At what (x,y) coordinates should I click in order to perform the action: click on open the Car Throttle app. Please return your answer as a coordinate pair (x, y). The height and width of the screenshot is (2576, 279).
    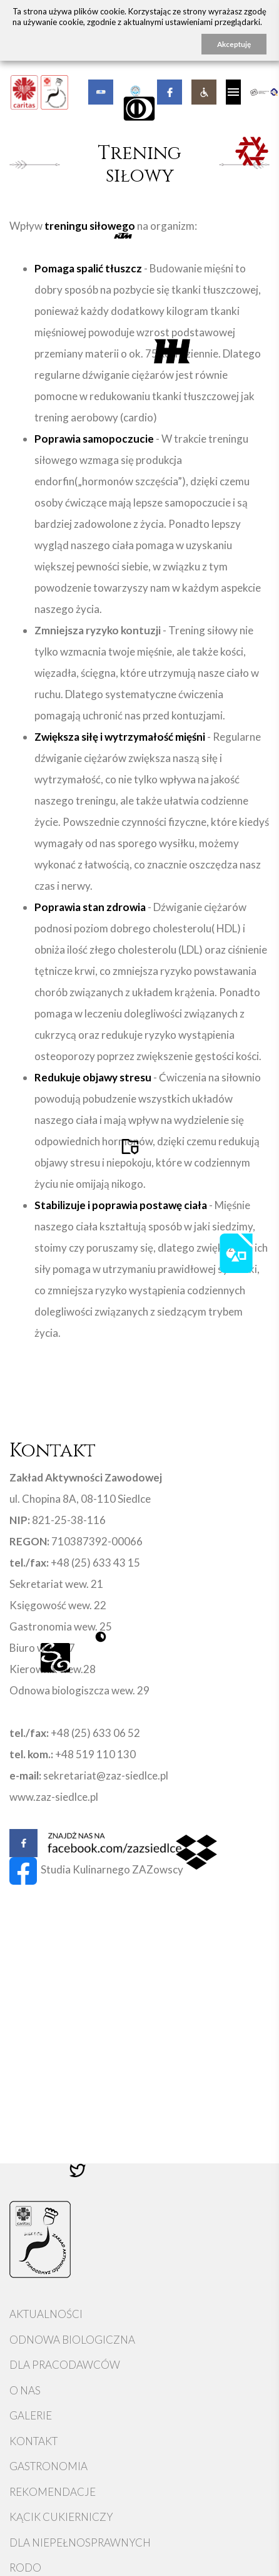
    Looking at the image, I should click on (172, 351).